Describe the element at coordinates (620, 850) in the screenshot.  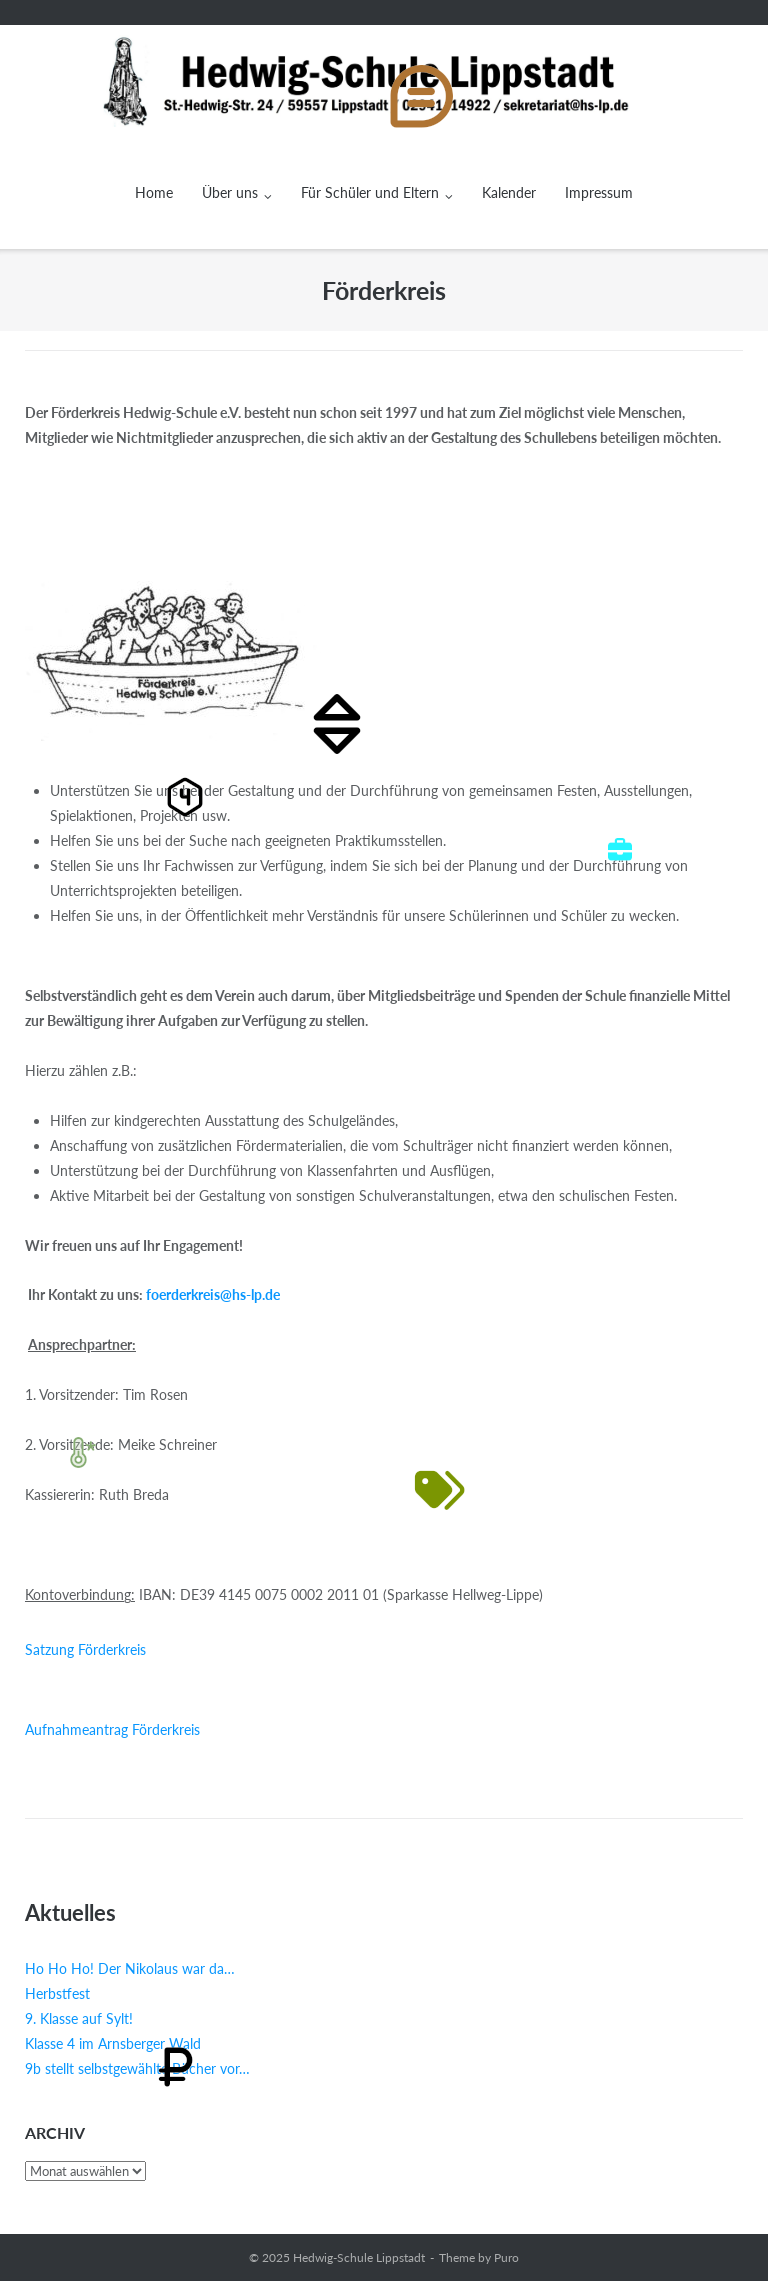
I see `access work or business-related content` at that location.